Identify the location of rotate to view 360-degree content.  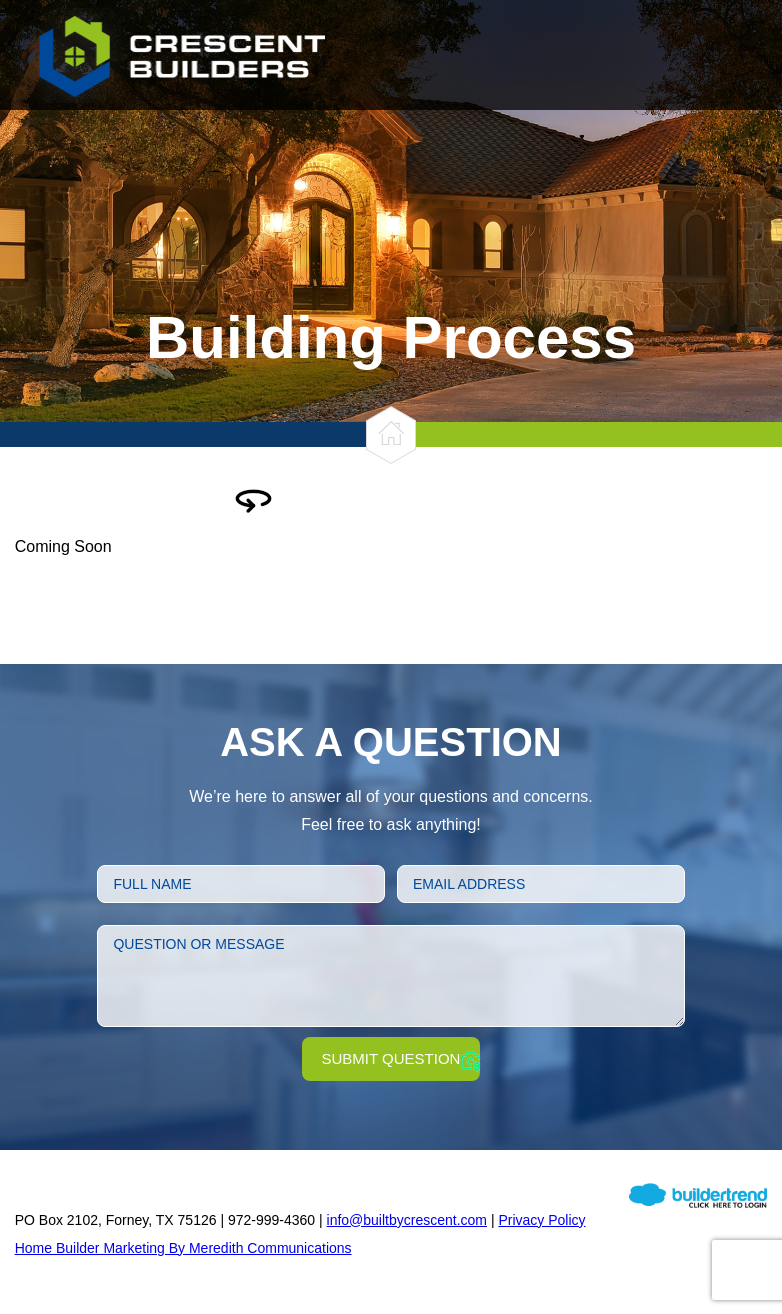
(253, 498).